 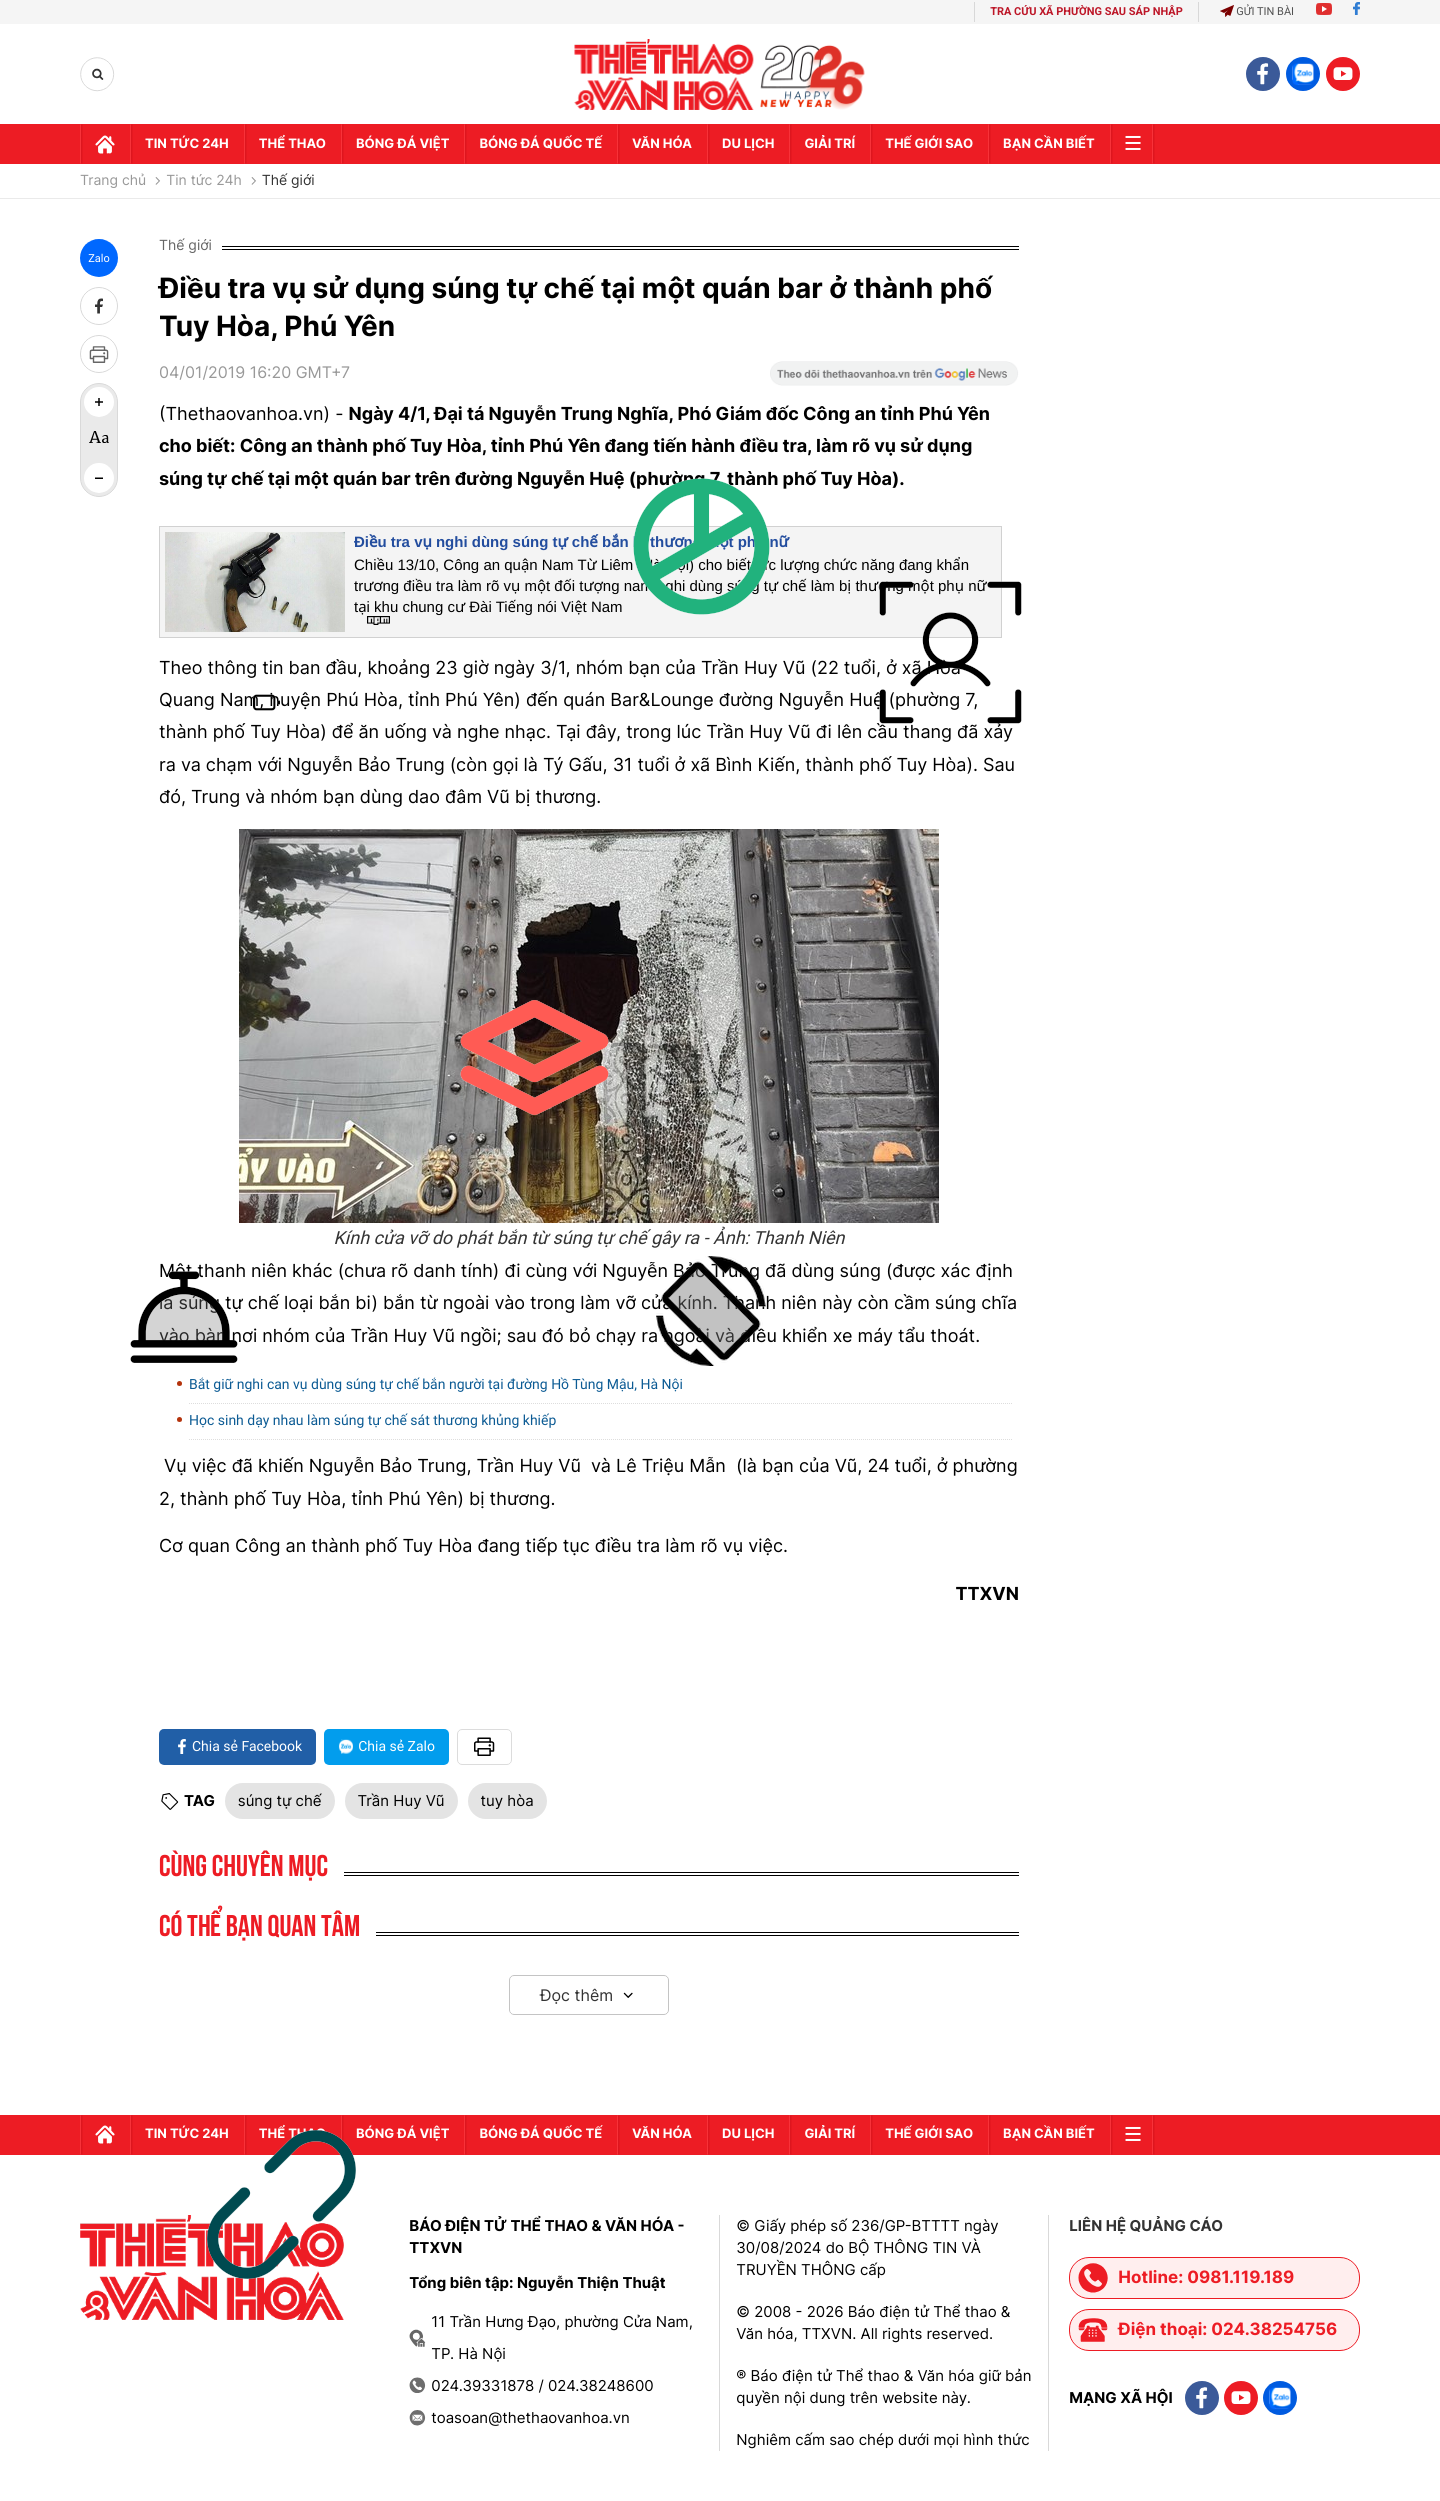 What do you see at coordinates (950, 652) in the screenshot?
I see `focus on or locate a specific user` at bounding box center [950, 652].